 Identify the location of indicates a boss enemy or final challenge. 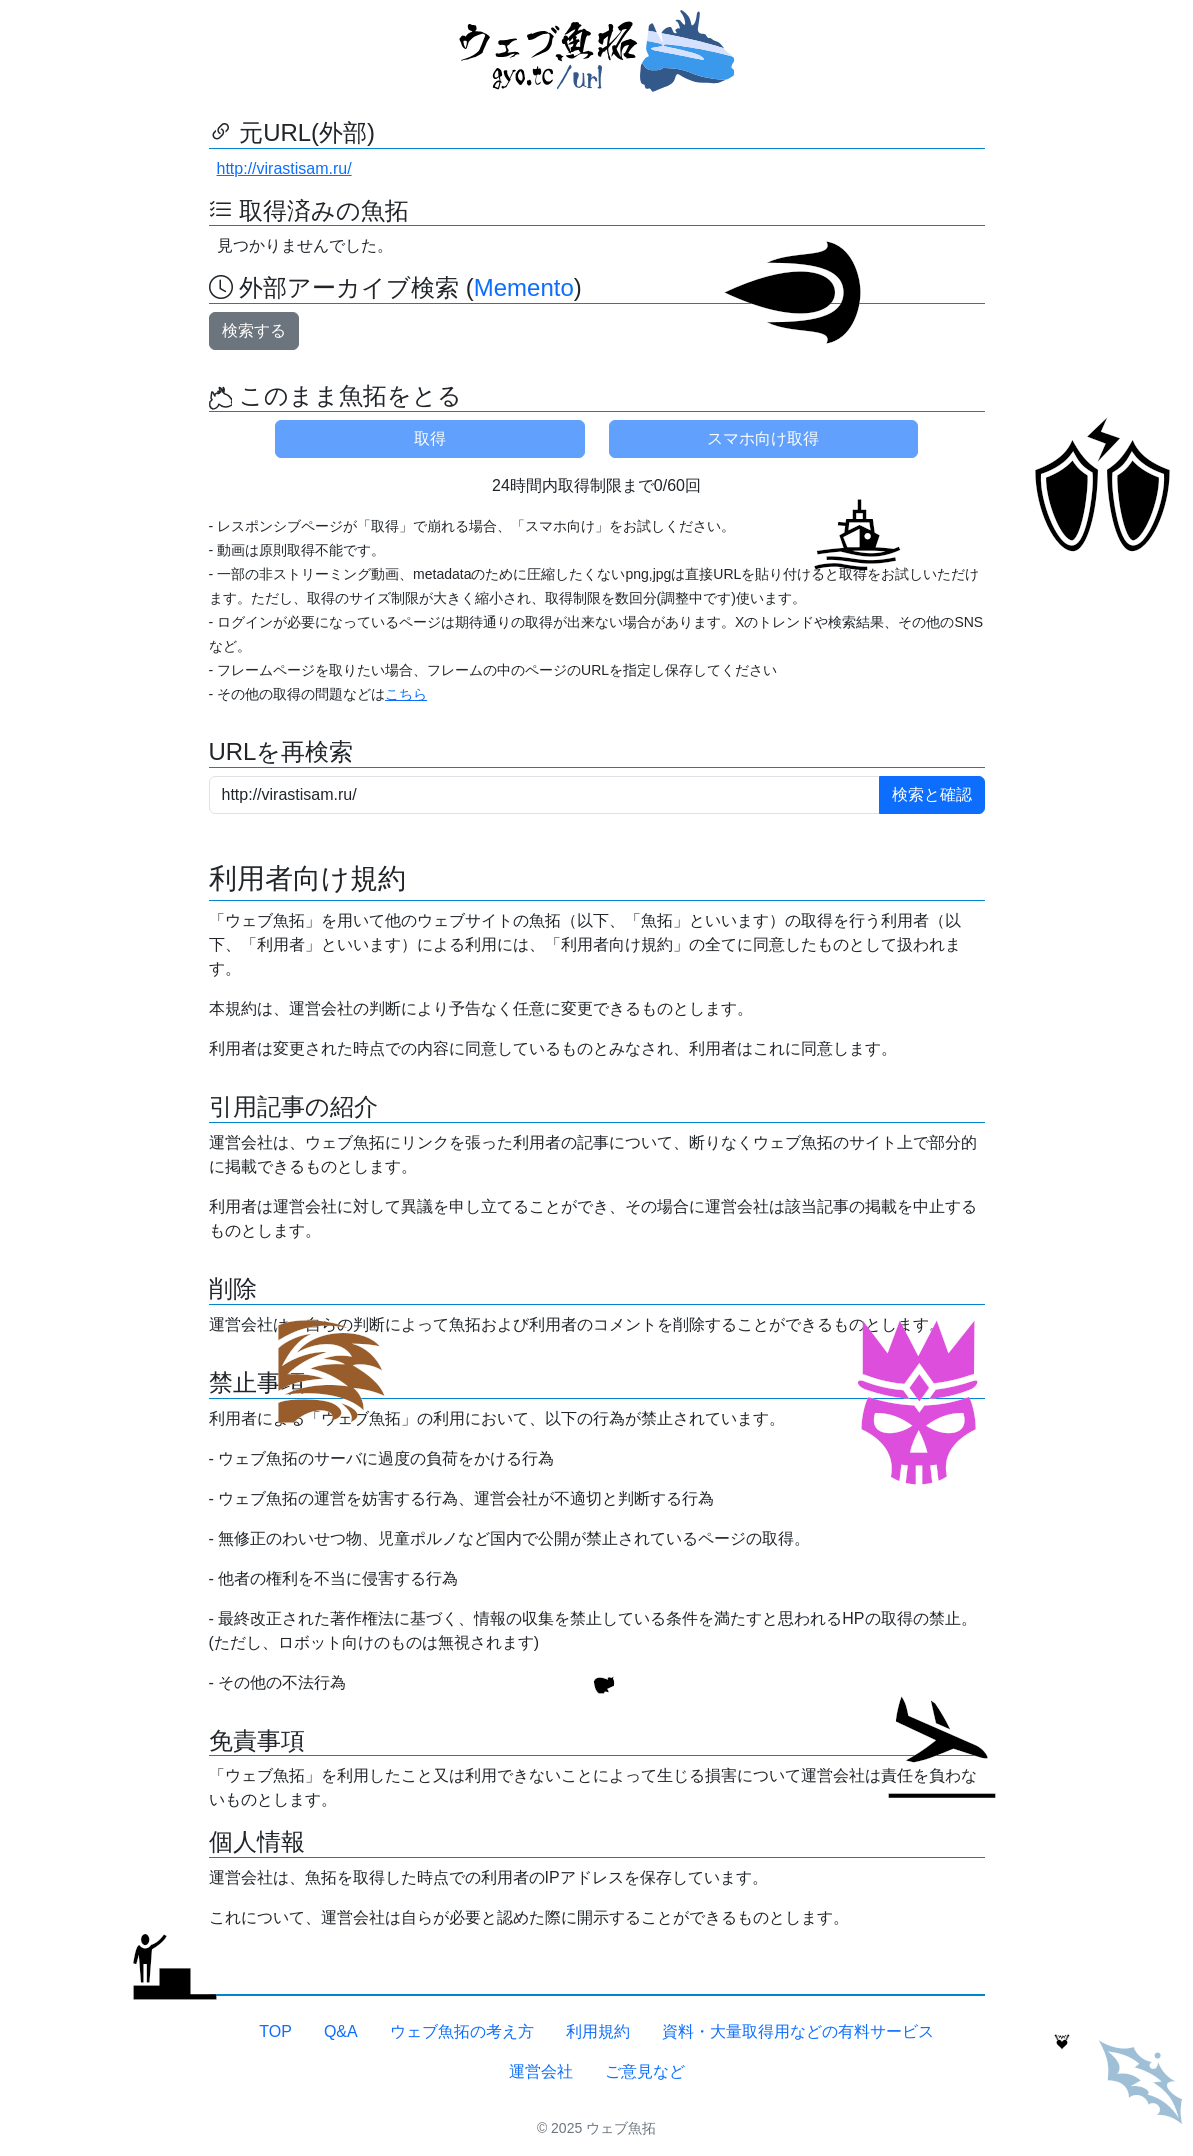
(919, 1404).